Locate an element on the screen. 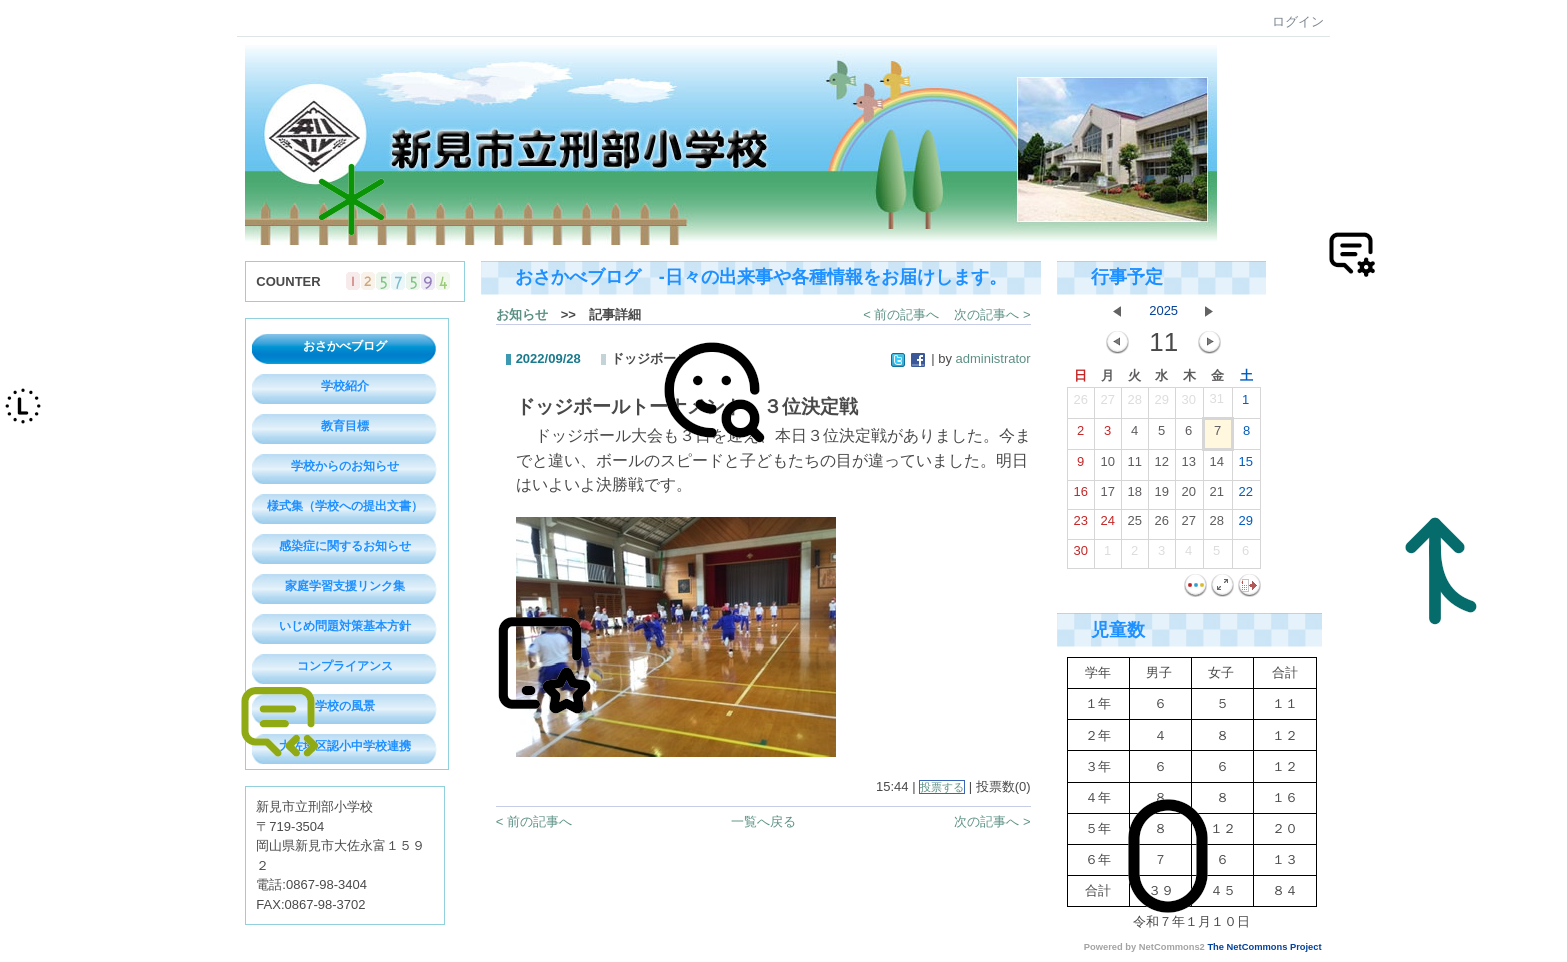 This screenshot has width=1567, height=962. view code snippets in messages is located at coordinates (278, 720).